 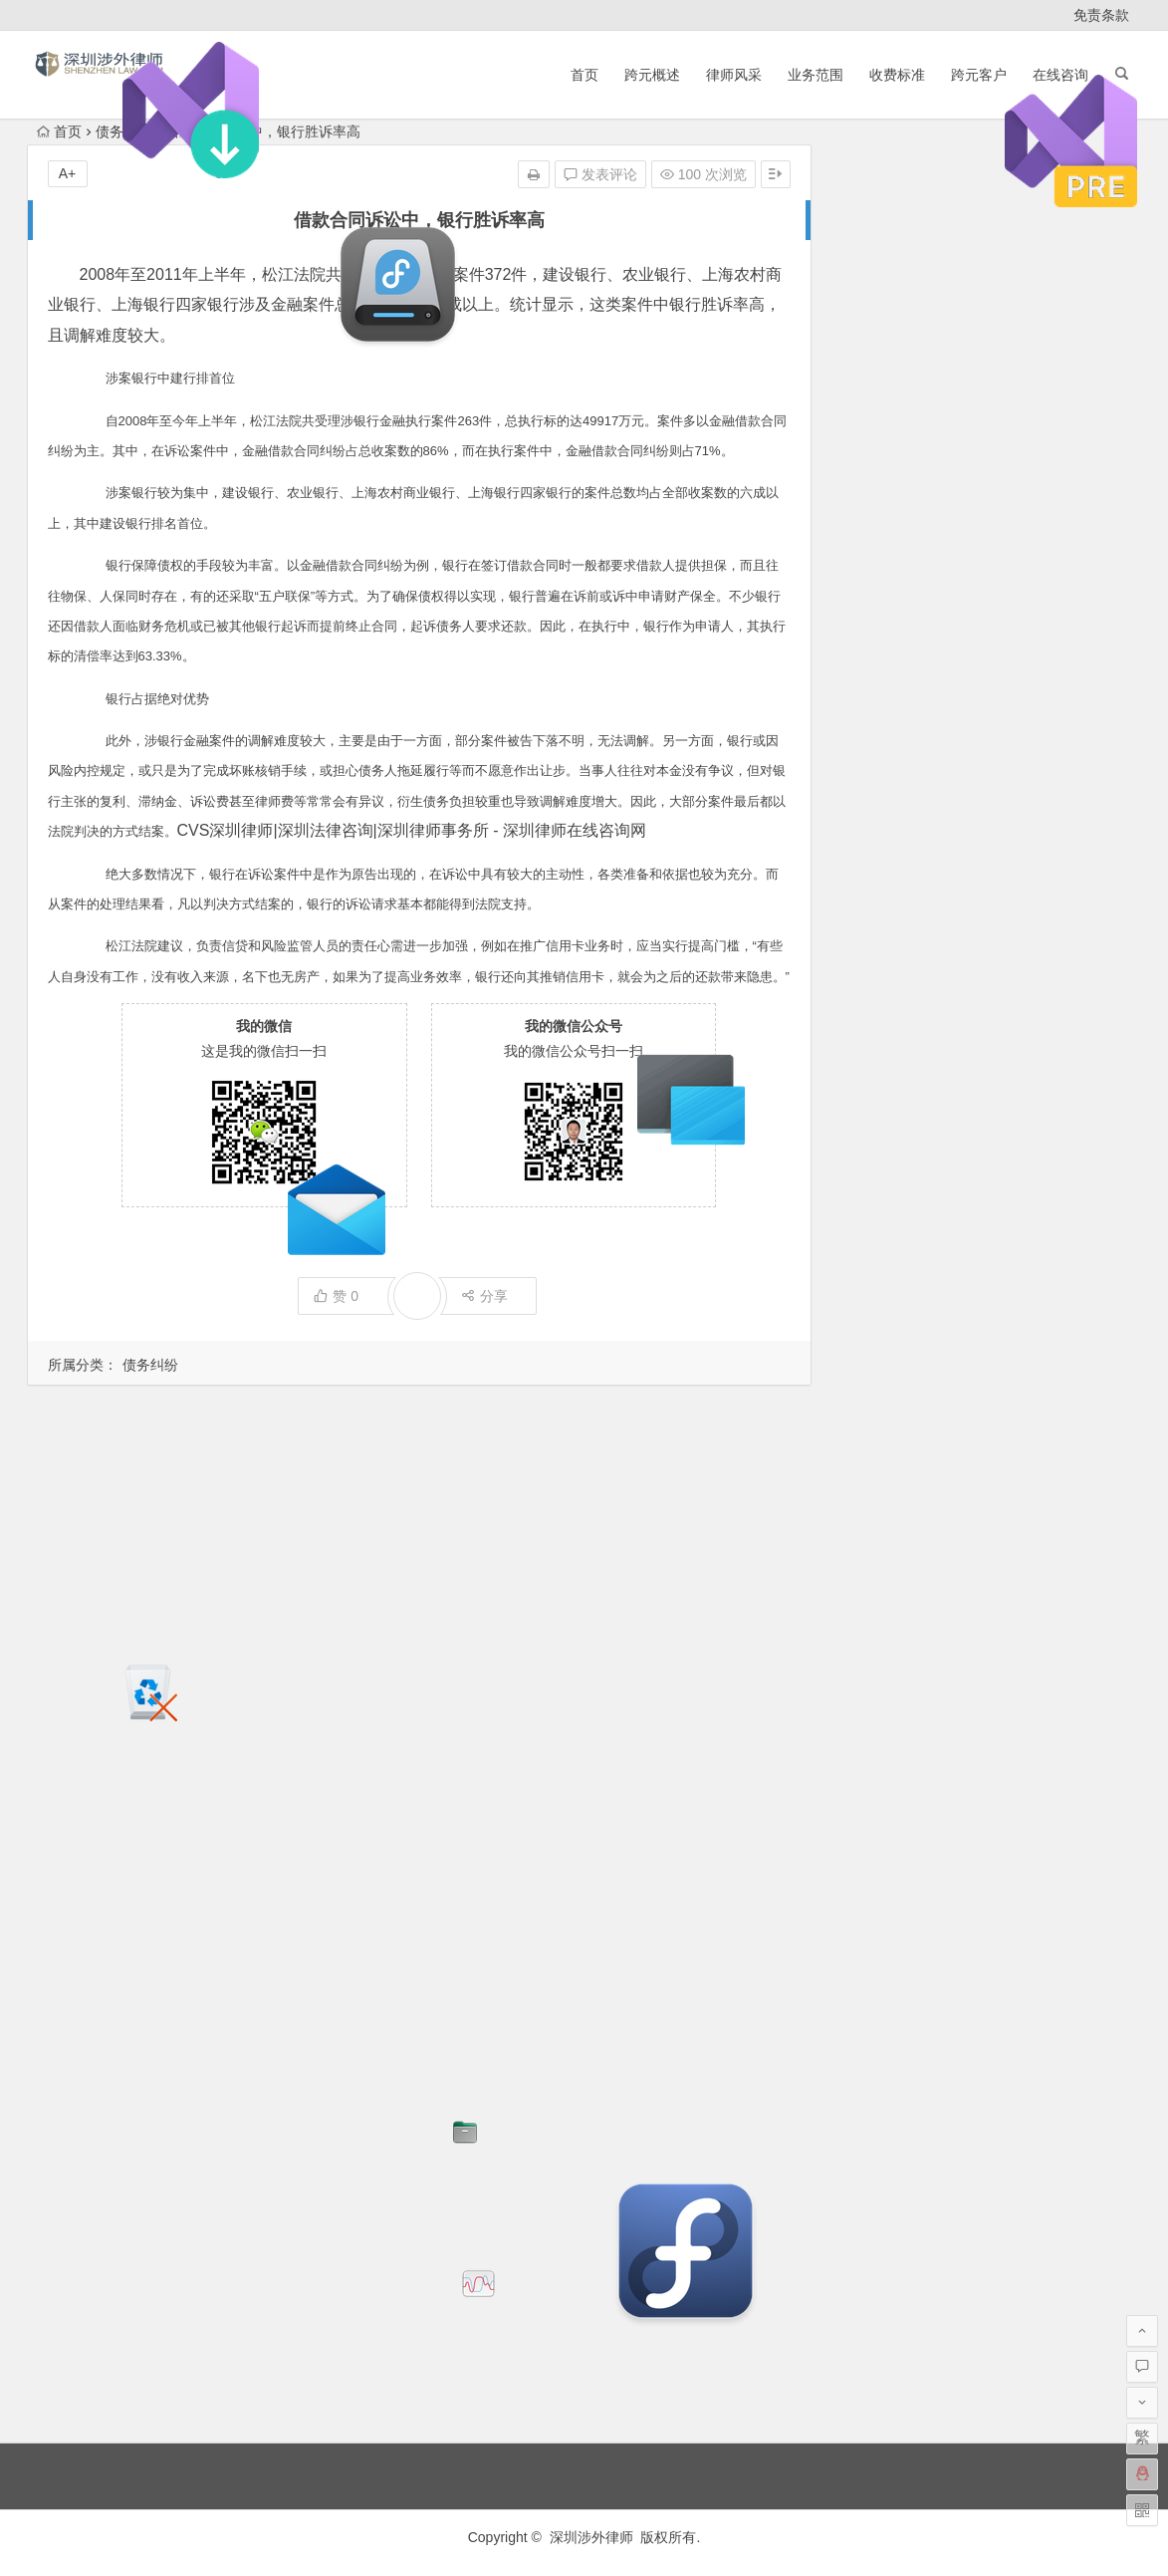 I want to click on launch emulator application, so click(x=691, y=1100).